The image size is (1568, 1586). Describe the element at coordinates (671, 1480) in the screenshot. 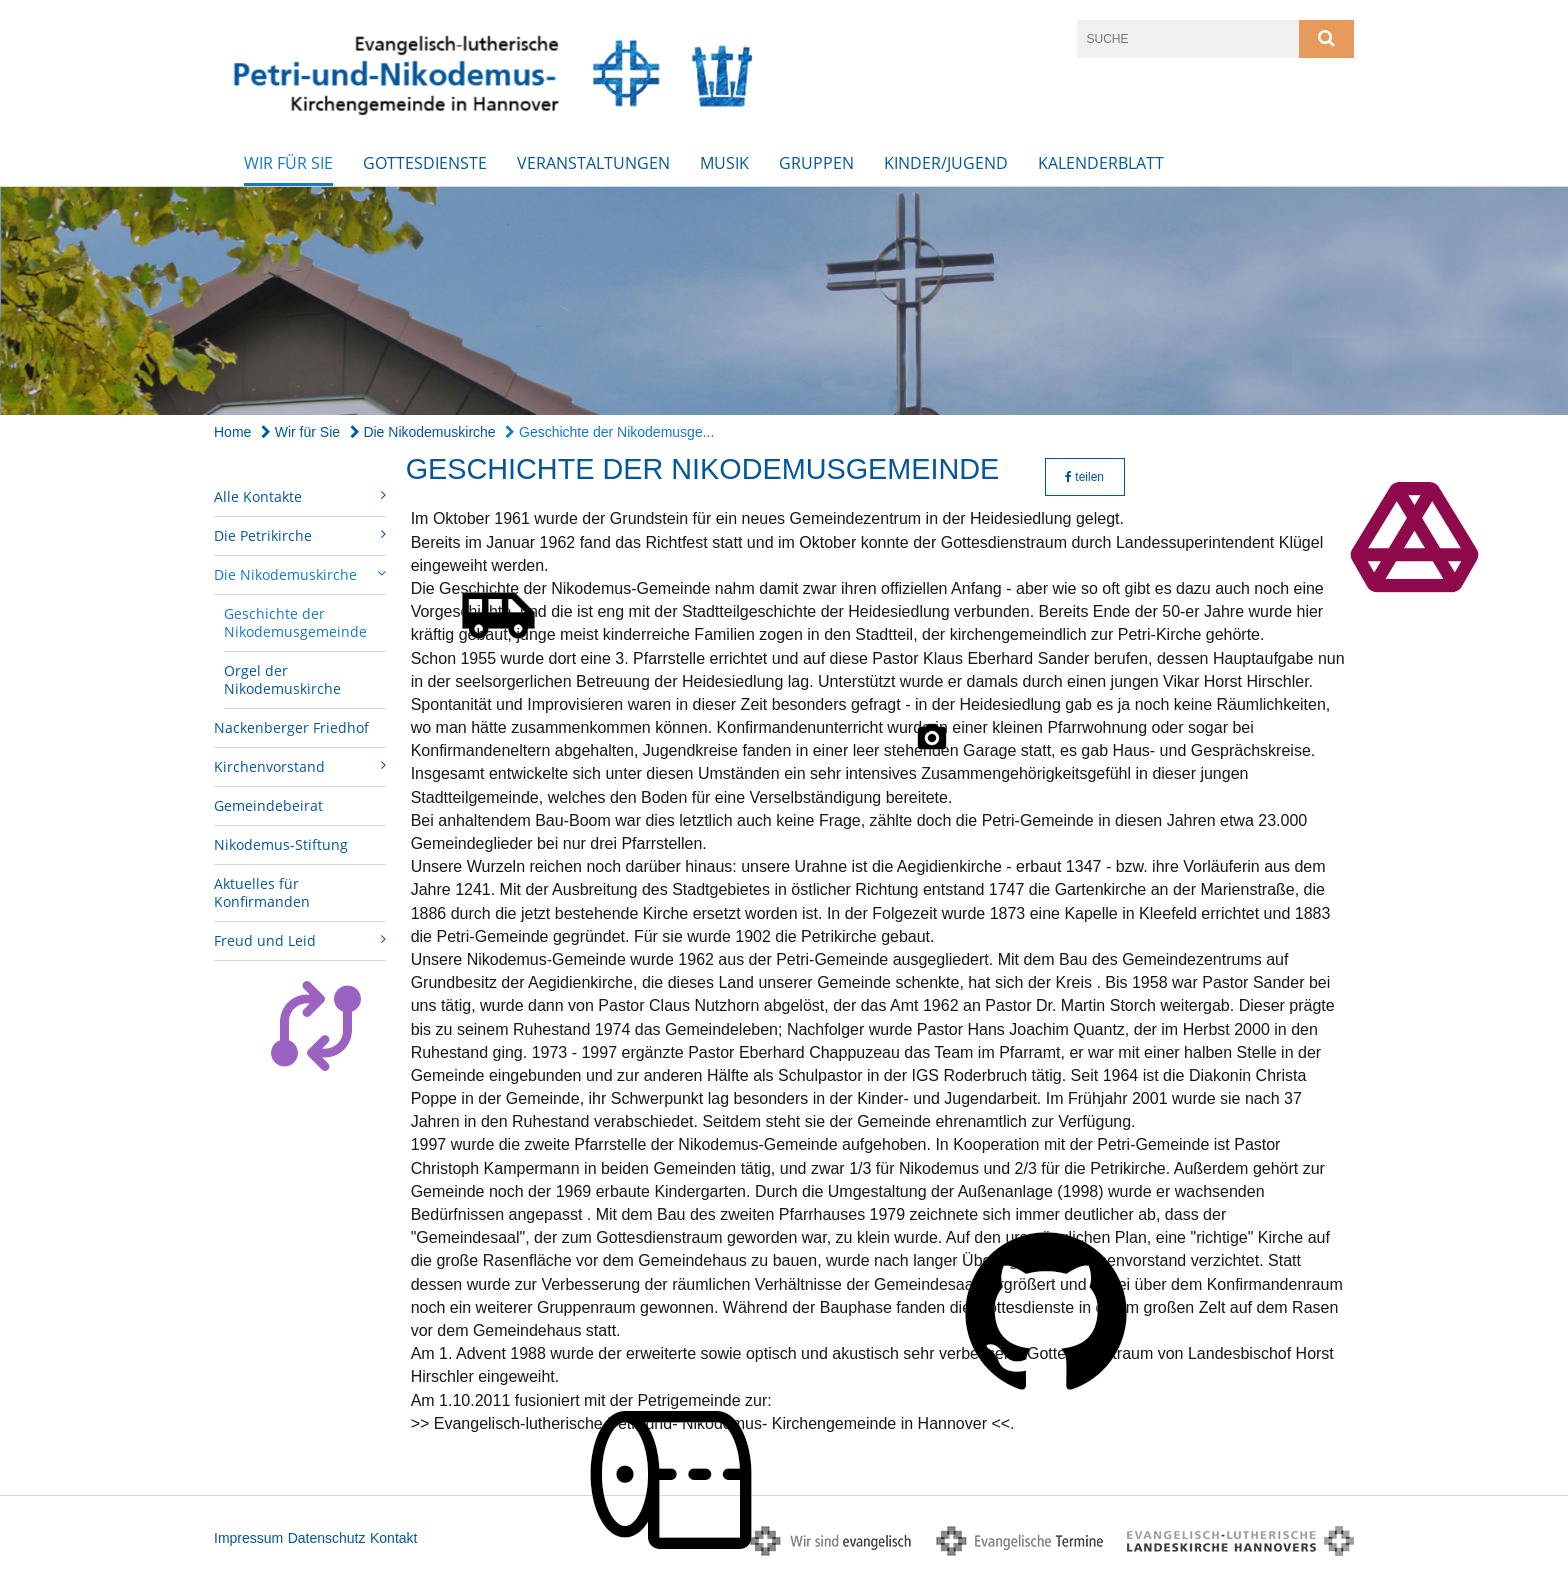

I see `indicates restroom or bathroom location` at that location.